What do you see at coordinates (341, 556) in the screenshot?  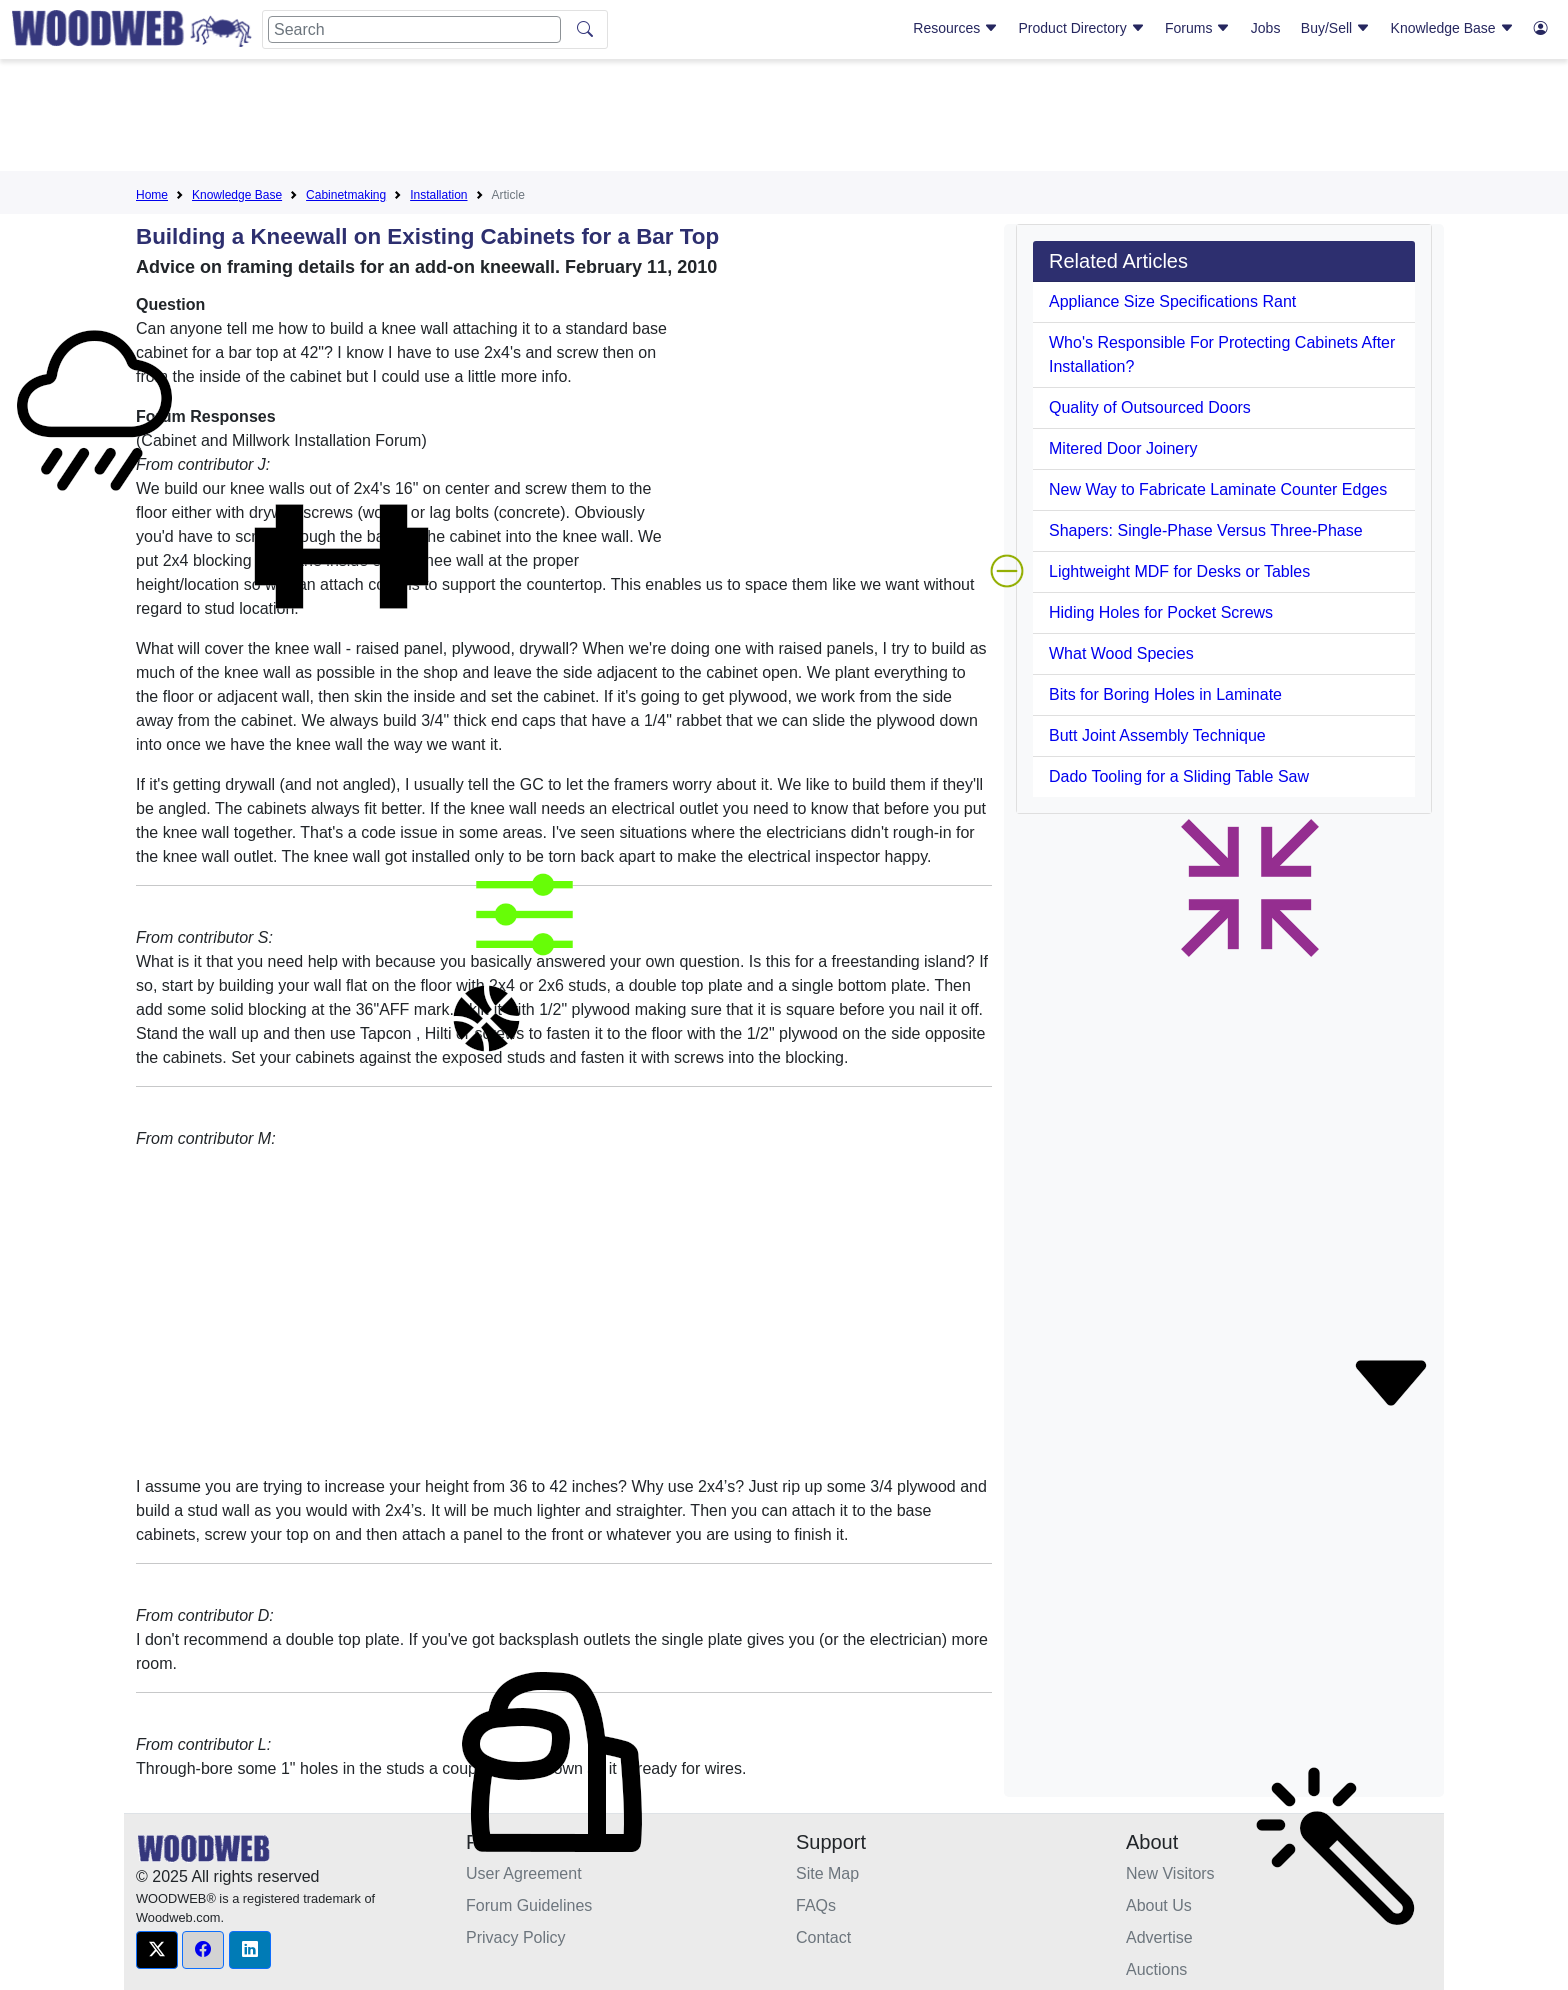 I see `access workout or fitness features` at bounding box center [341, 556].